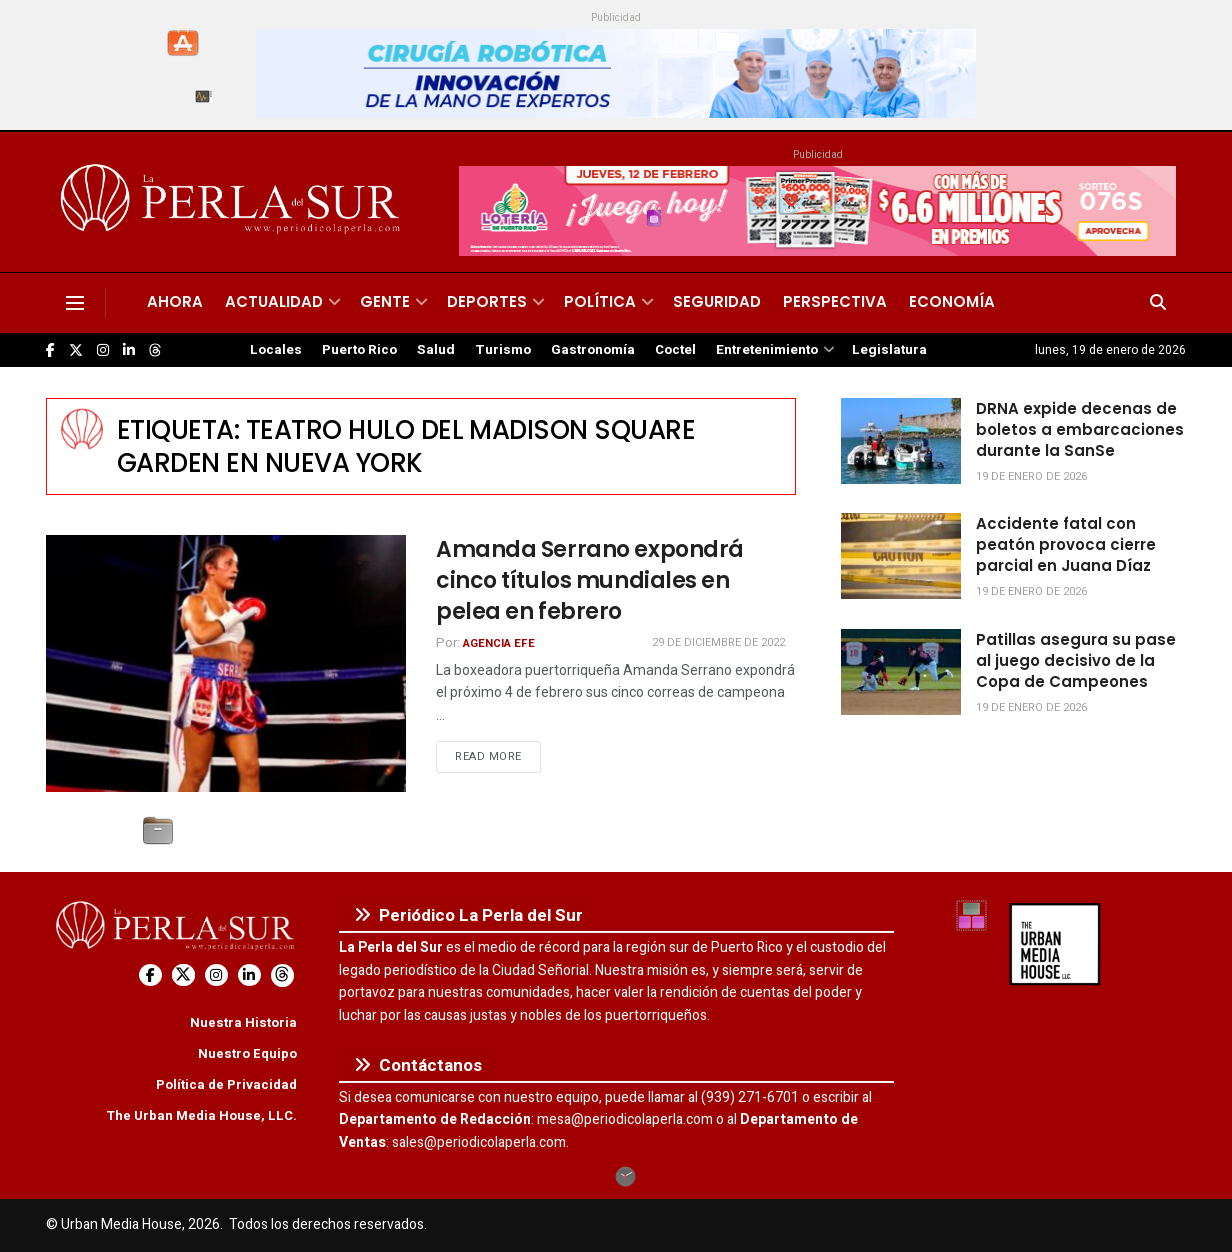  Describe the element at coordinates (625, 1176) in the screenshot. I see `open the clocks application` at that location.